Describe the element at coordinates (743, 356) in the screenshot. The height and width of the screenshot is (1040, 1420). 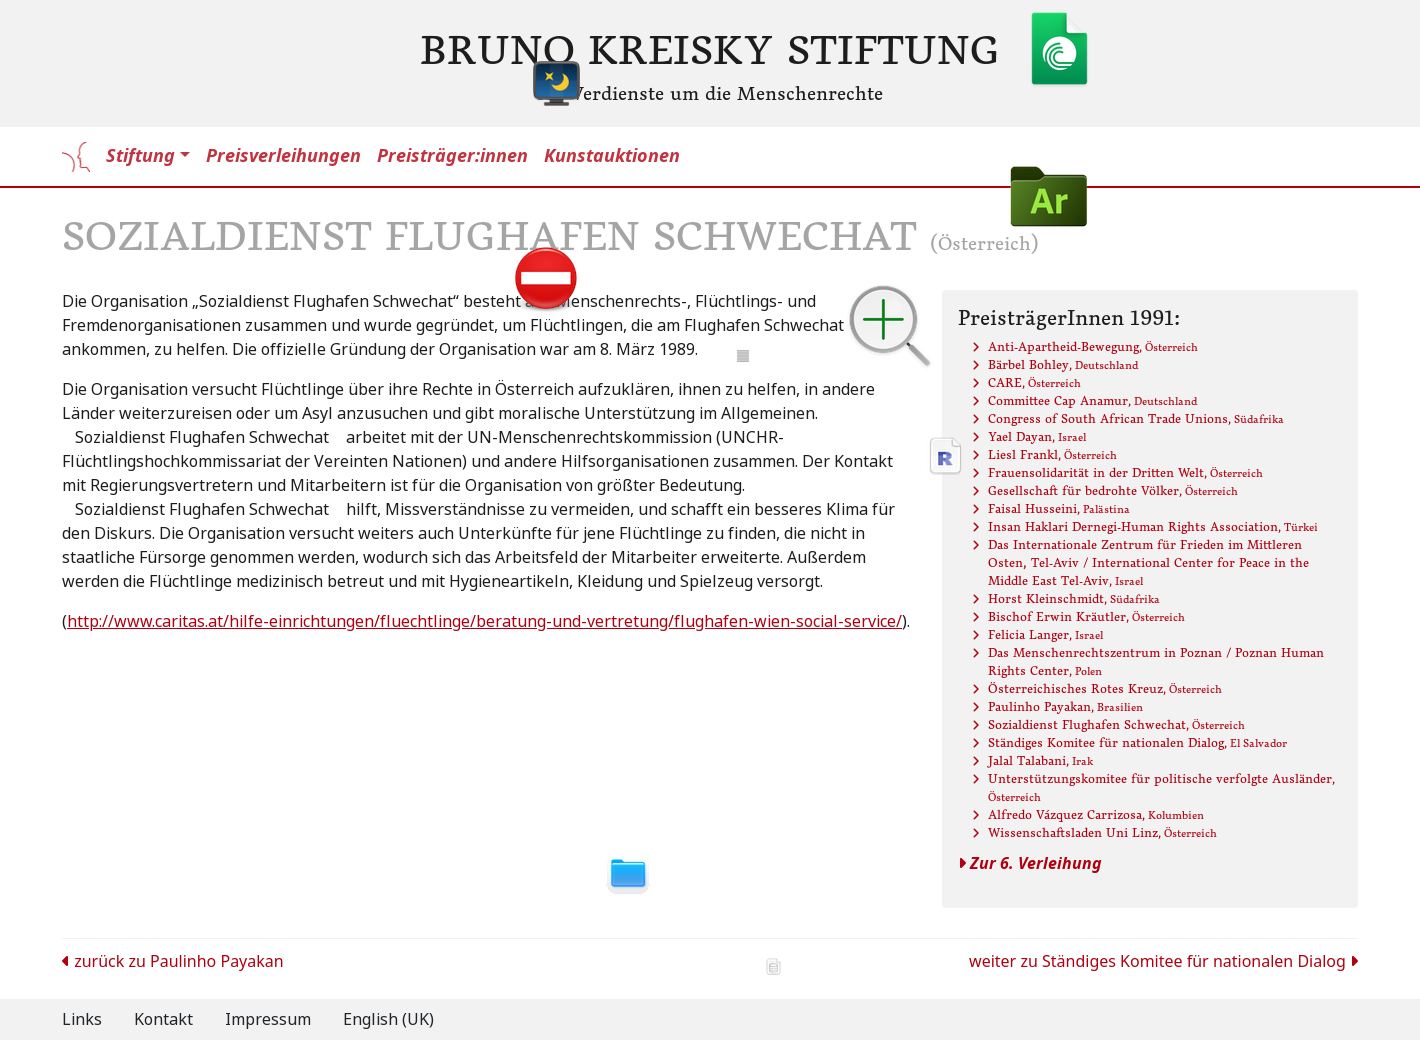
I see `justify text to fill the full width` at that location.